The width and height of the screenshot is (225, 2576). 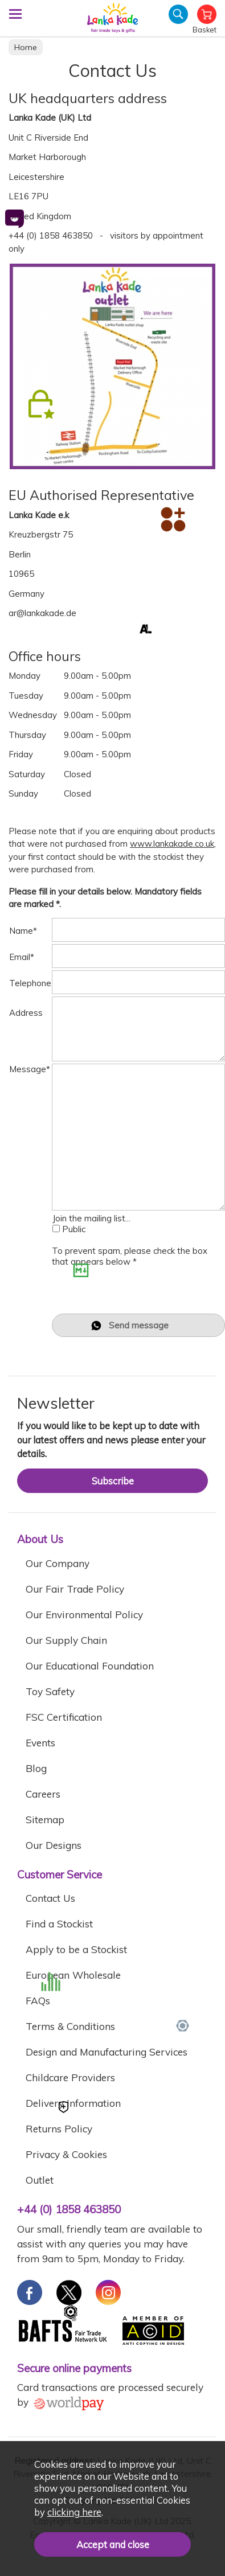 I want to click on indicates markdown formatting is available, so click(x=81, y=1270).